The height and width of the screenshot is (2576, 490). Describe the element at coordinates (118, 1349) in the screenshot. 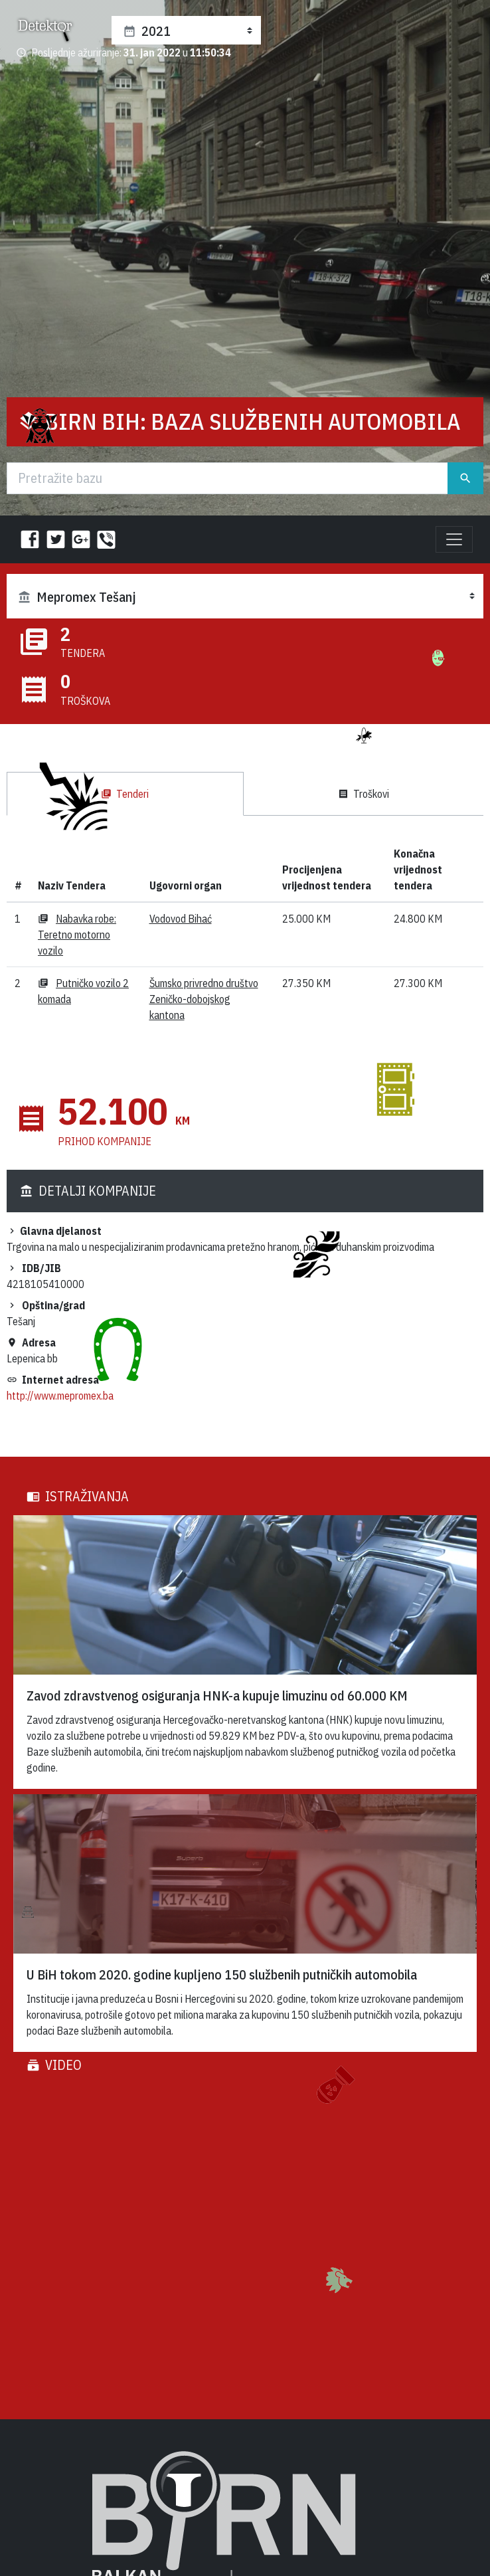

I see `access luck or fortune-related game features` at that location.